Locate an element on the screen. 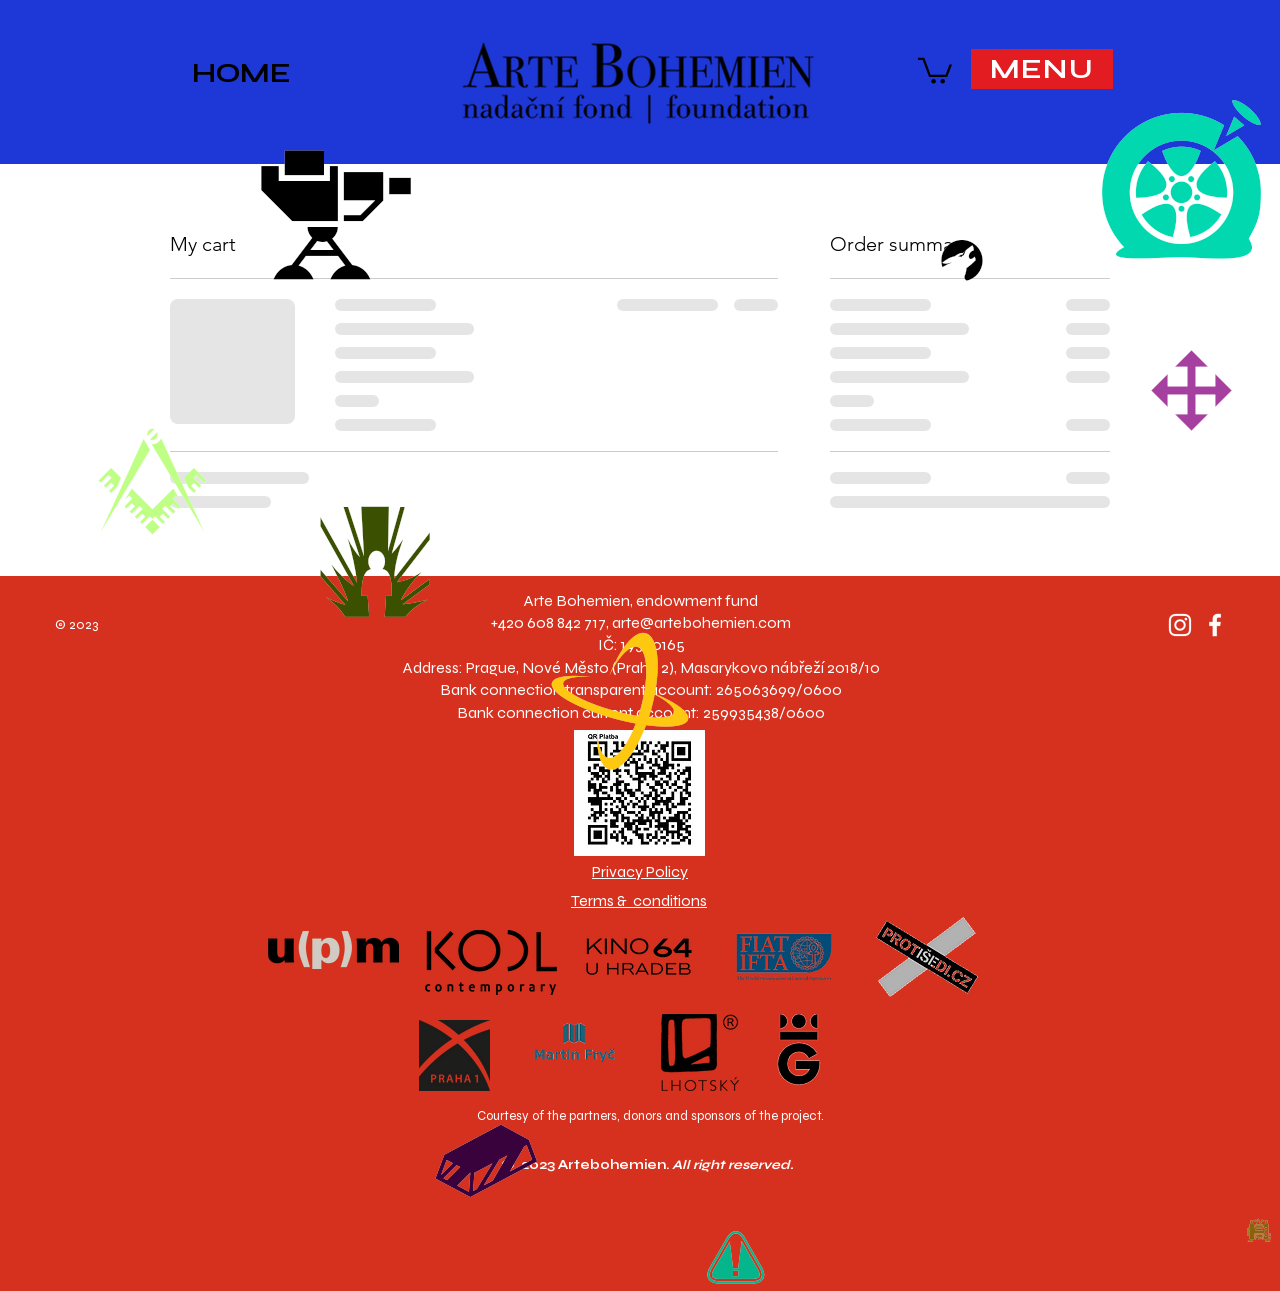 The width and height of the screenshot is (1280, 1291). access 3D rotation or orbit controls is located at coordinates (621, 701).